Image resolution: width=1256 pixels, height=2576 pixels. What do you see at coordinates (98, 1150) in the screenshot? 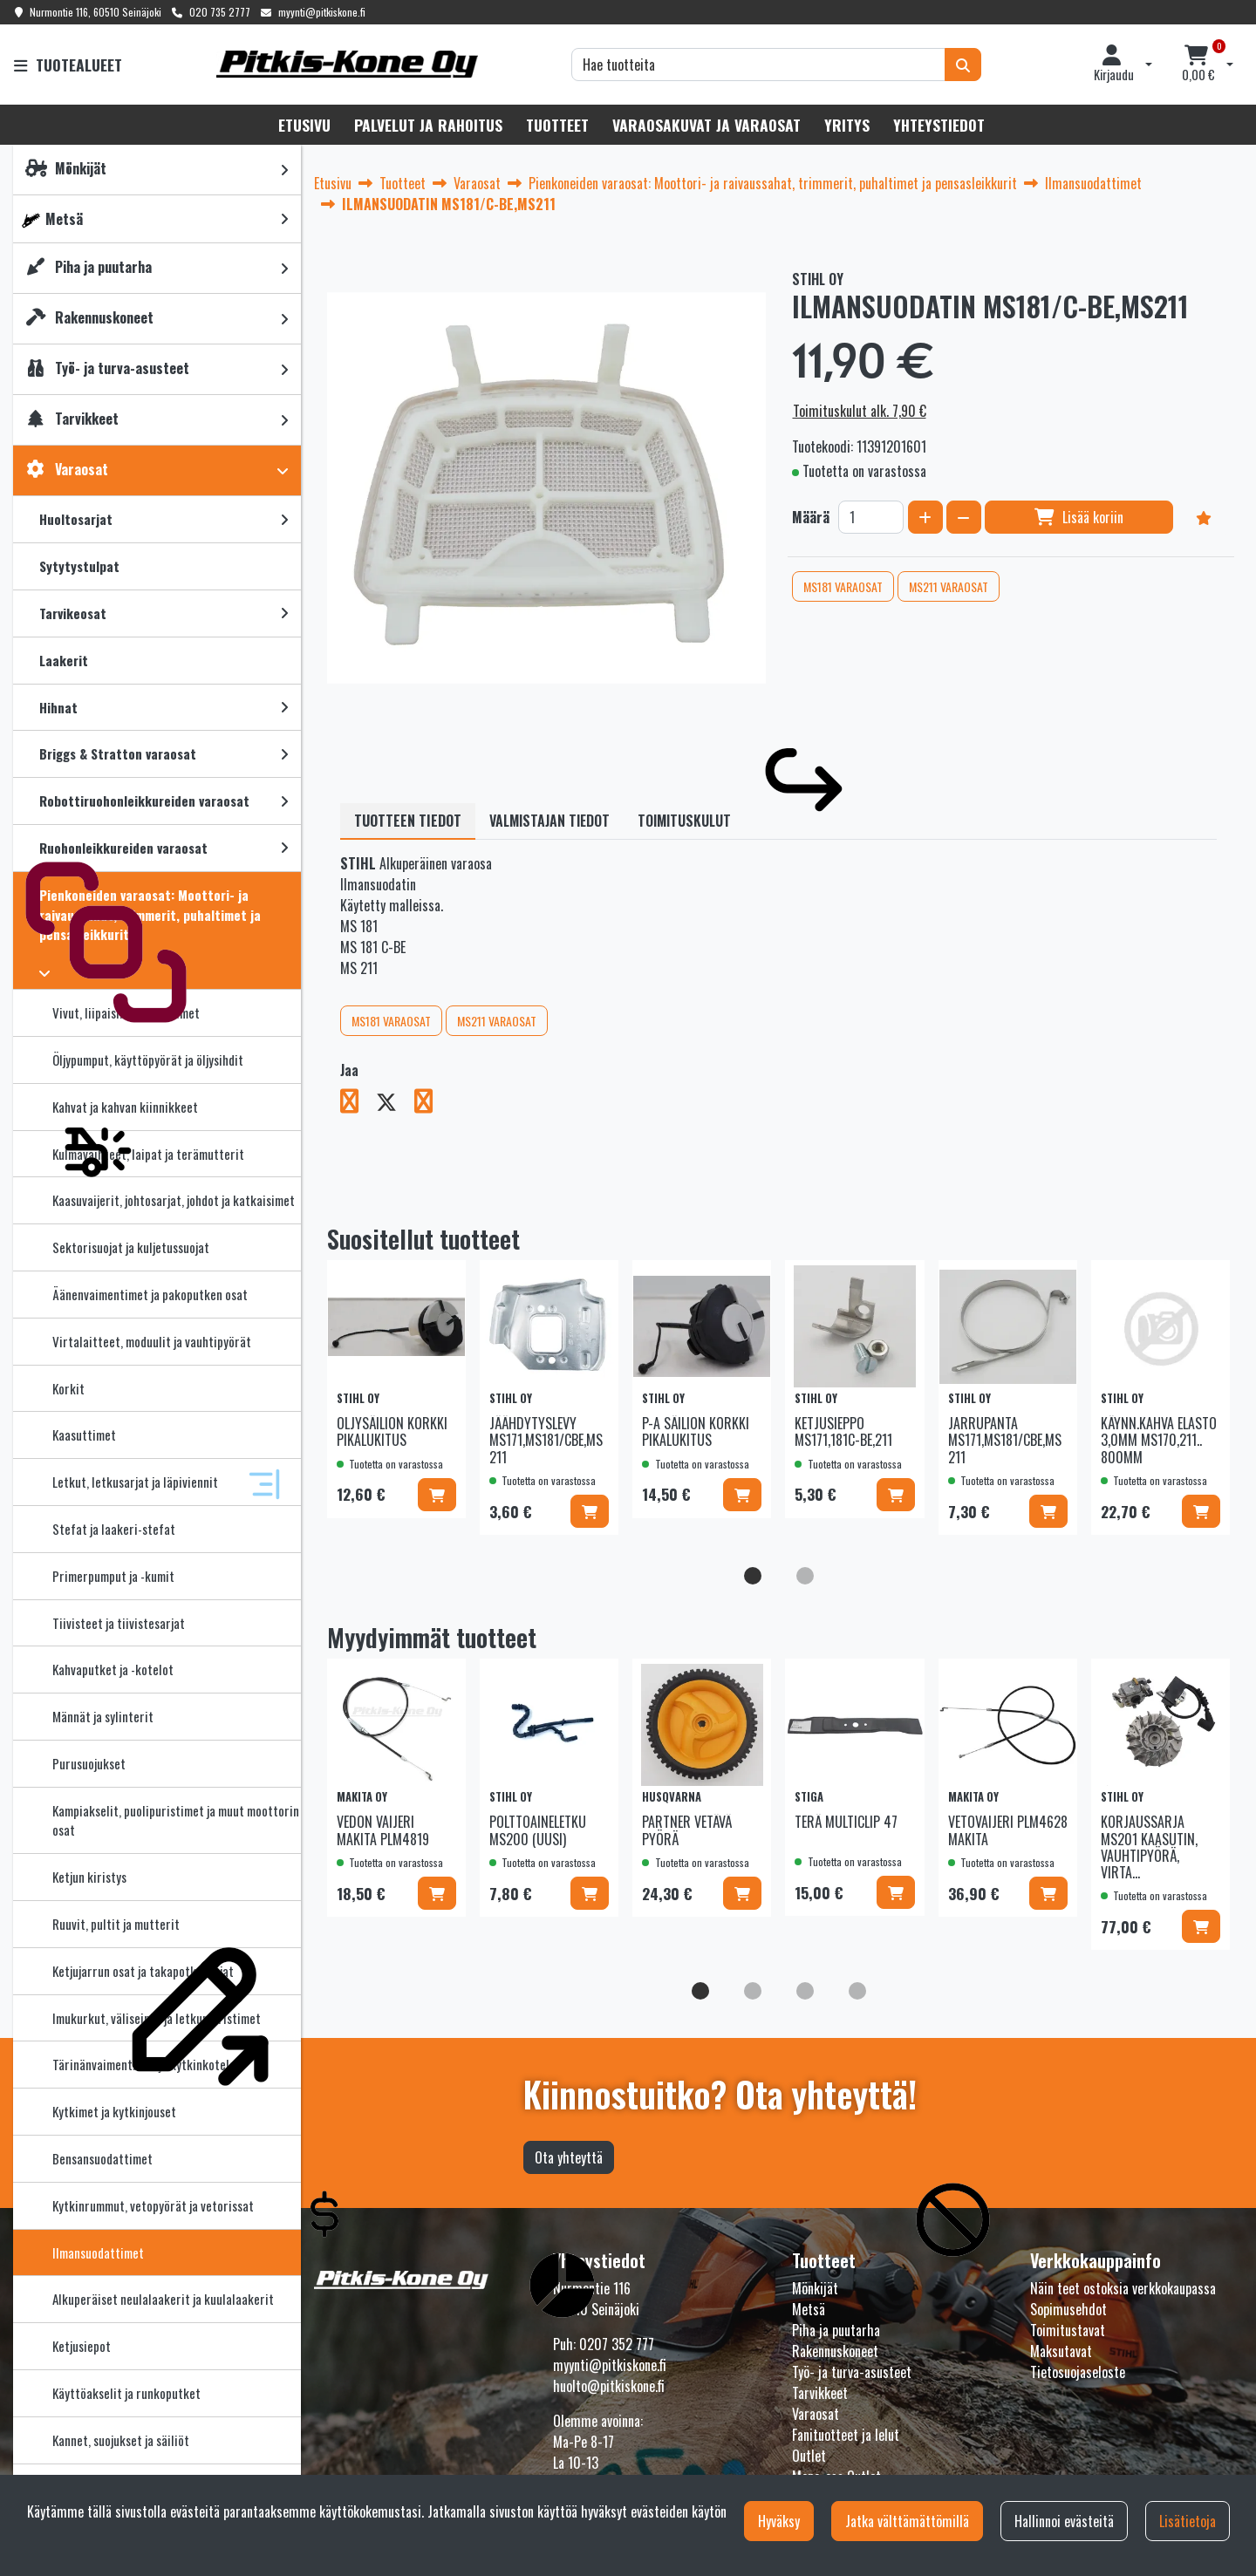
I see `report a vehicle accident` at bounding box center [98, 1150].